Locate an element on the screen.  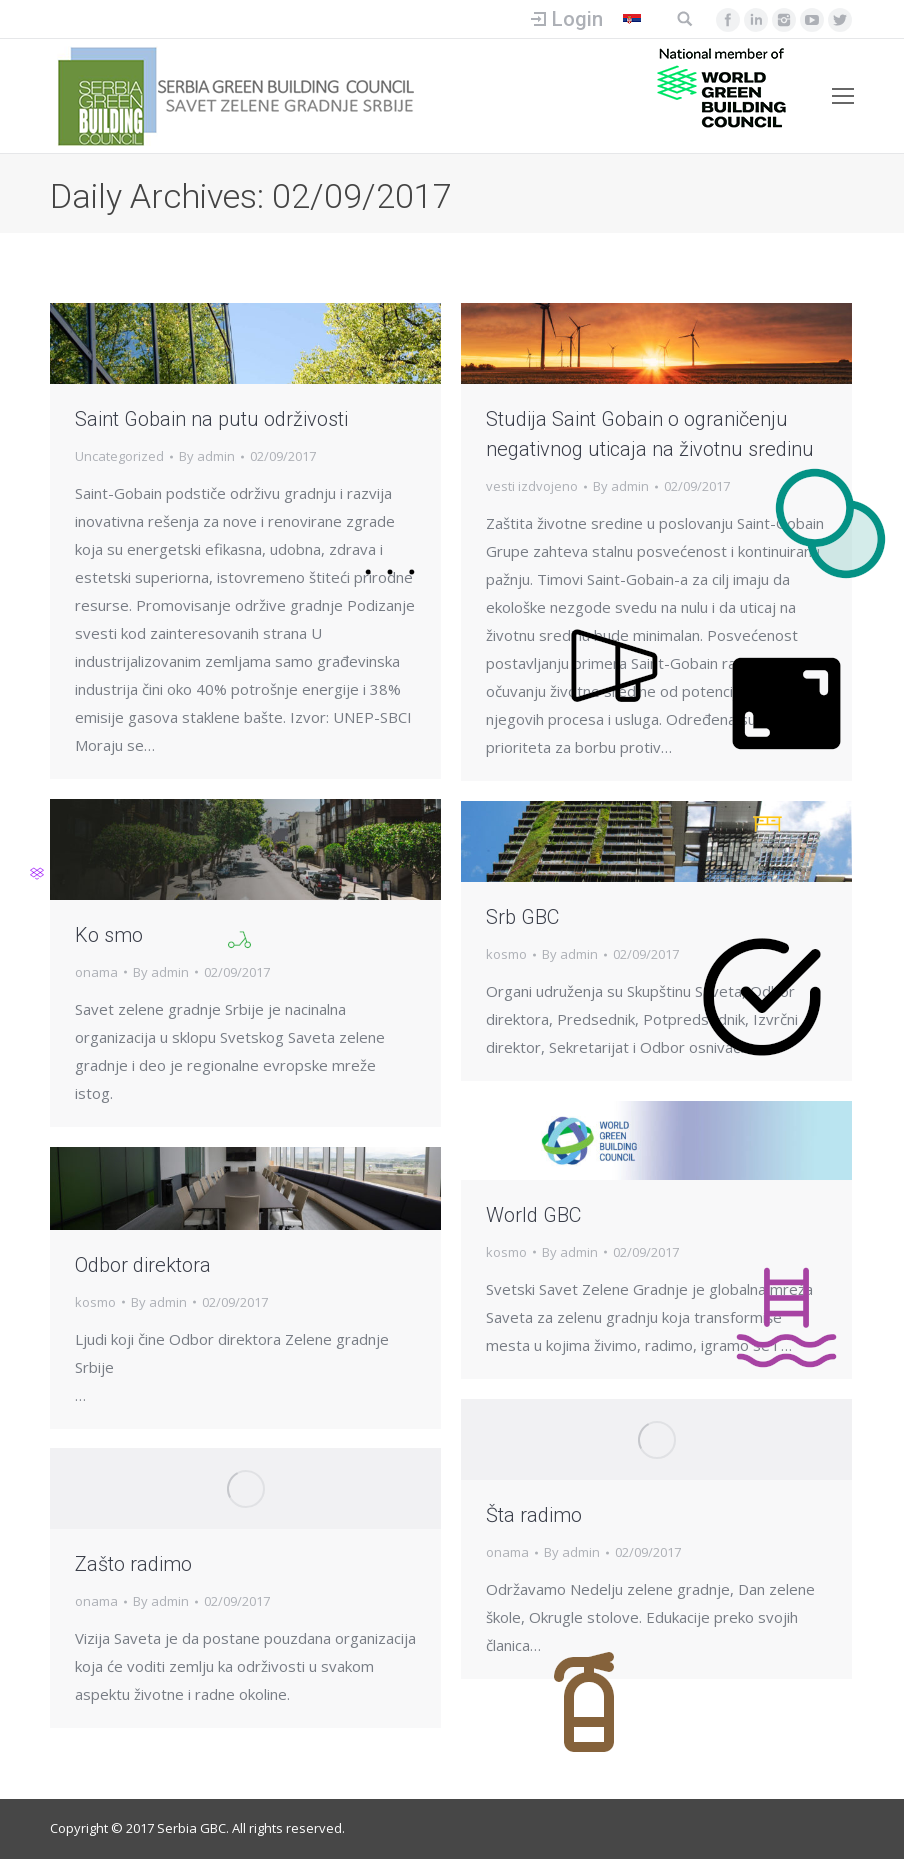
open dropbox cloud storage is located at coordinates (37, 873).